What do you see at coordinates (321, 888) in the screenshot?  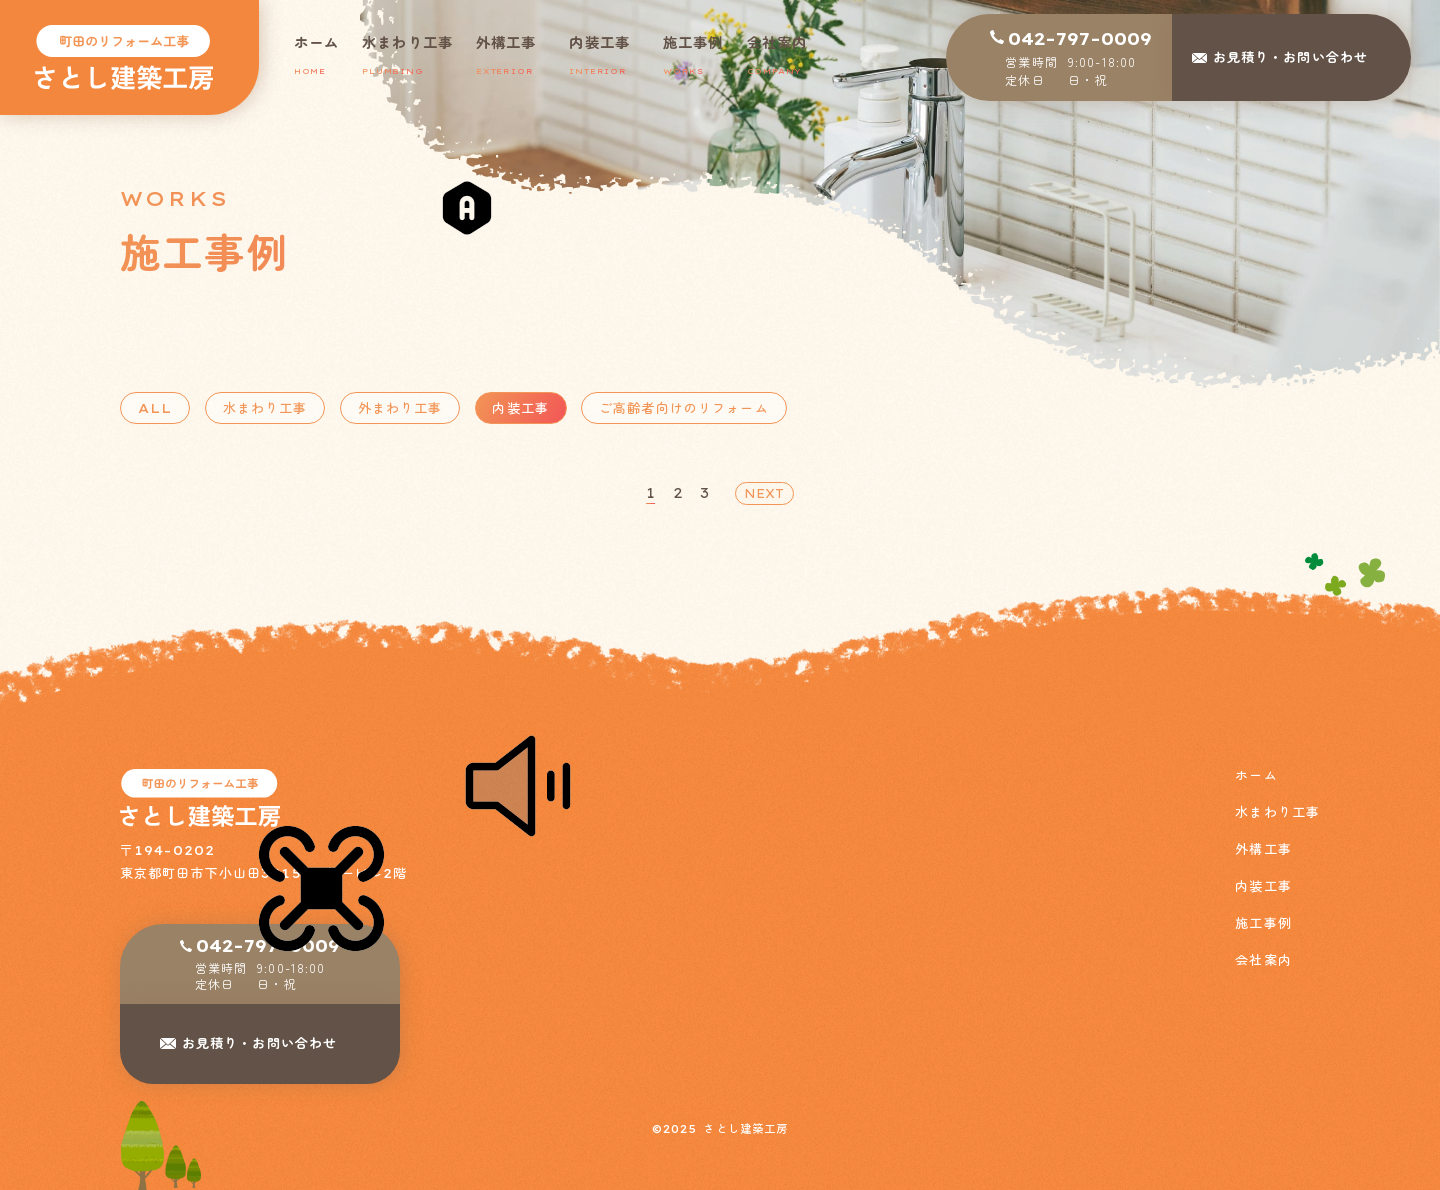 I see `access drone controls` at bounding box center [321, 888].